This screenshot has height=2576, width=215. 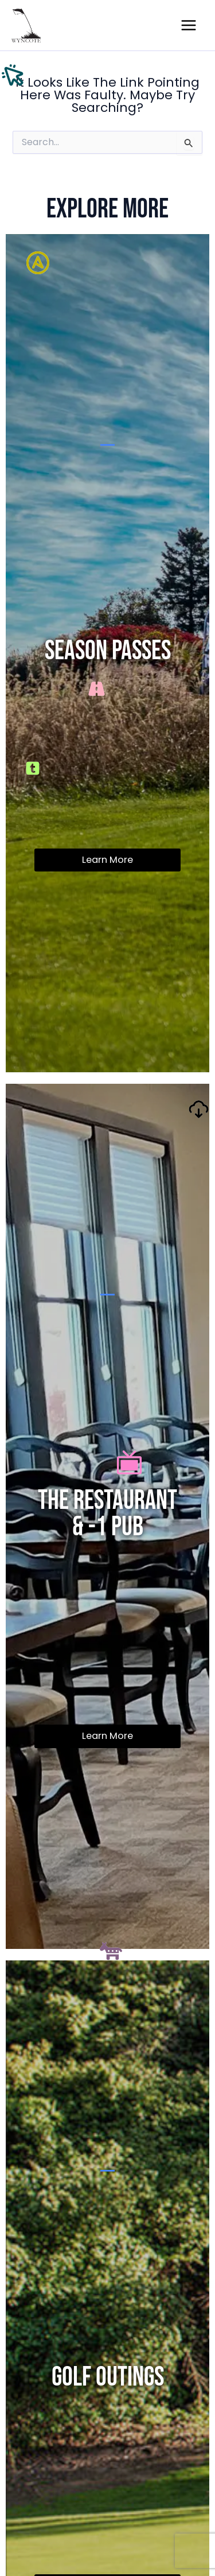 I want to click on click or tap to interact, so click(x=14, y=76).